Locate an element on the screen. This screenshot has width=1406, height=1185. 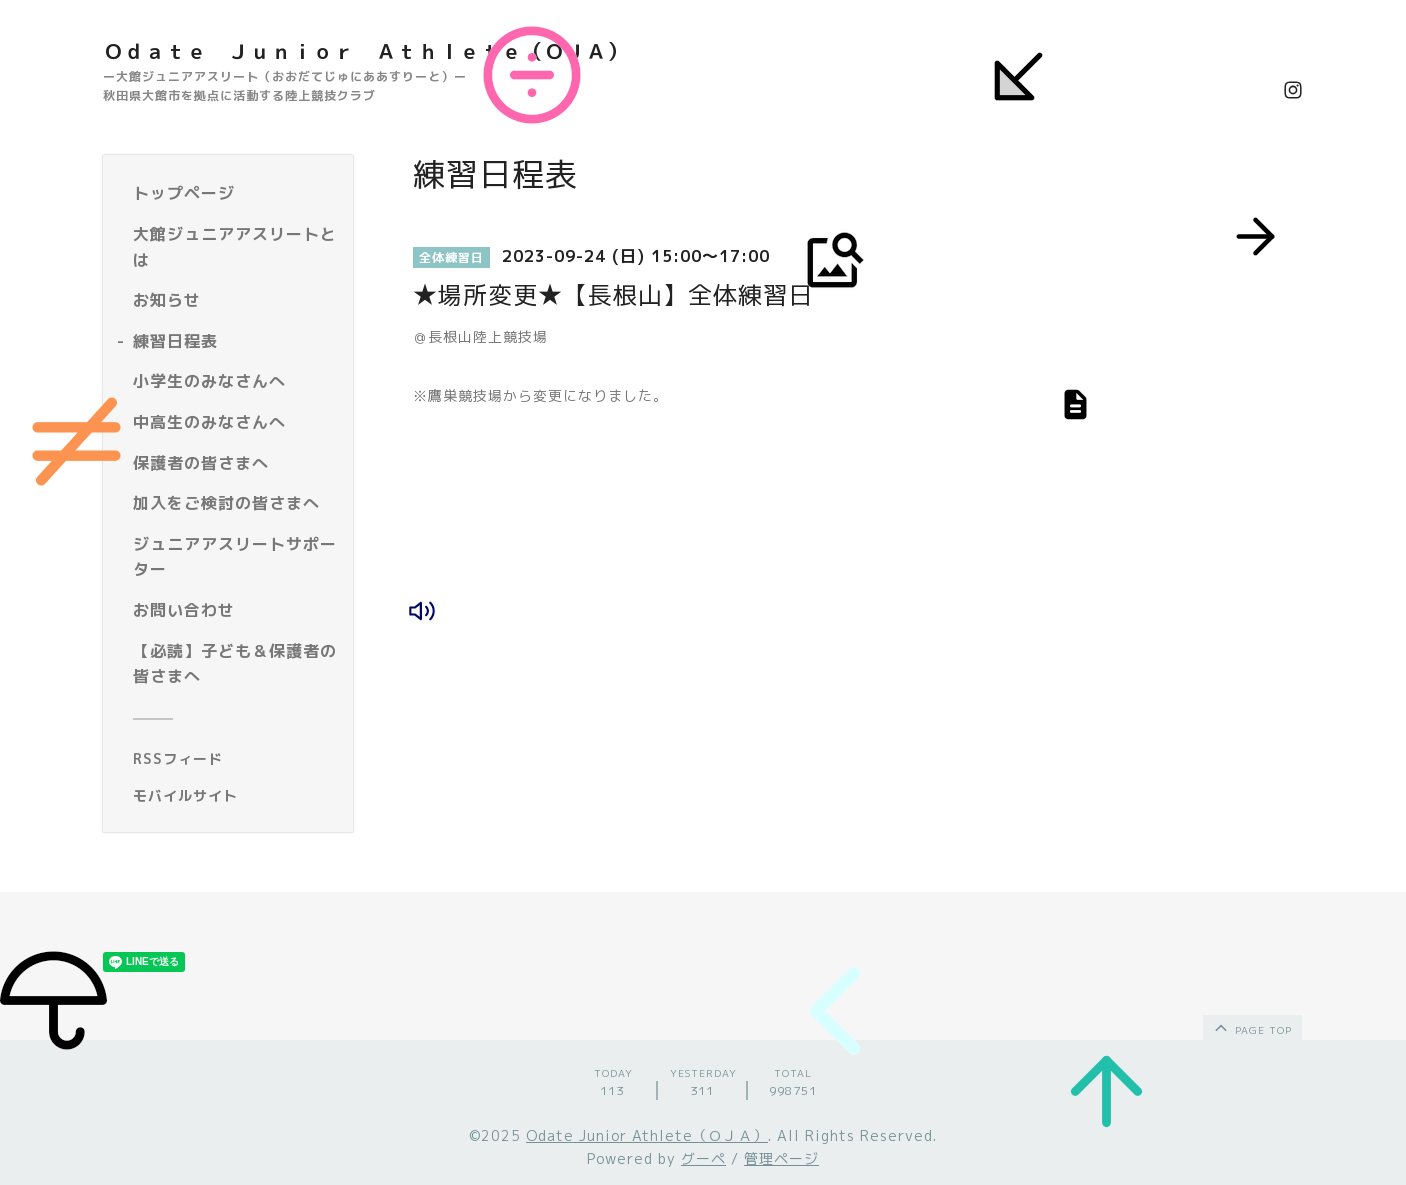
search using an image or photo is located at coordinates (835, 260).